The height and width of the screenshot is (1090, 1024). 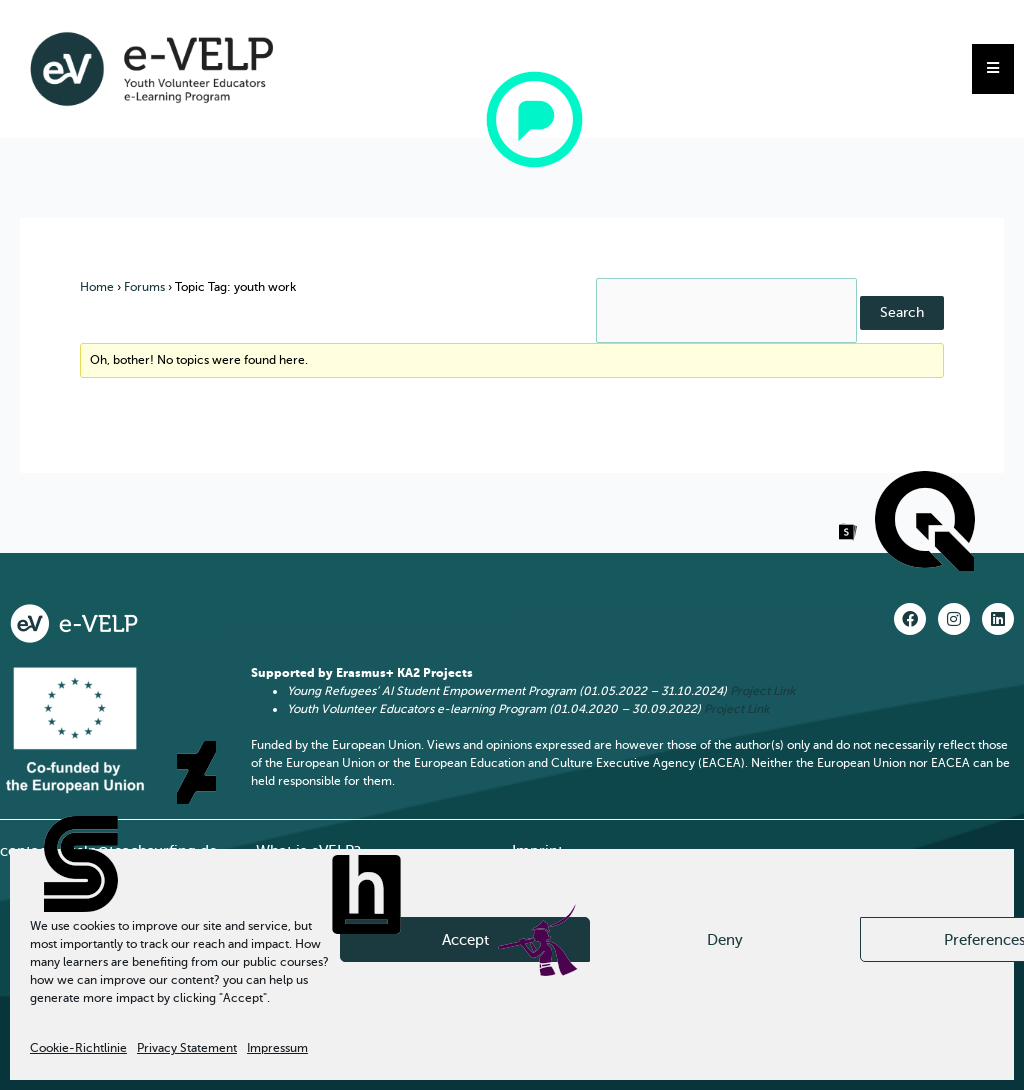 I want to click on pied piper logo, so click(x=538, y=940).